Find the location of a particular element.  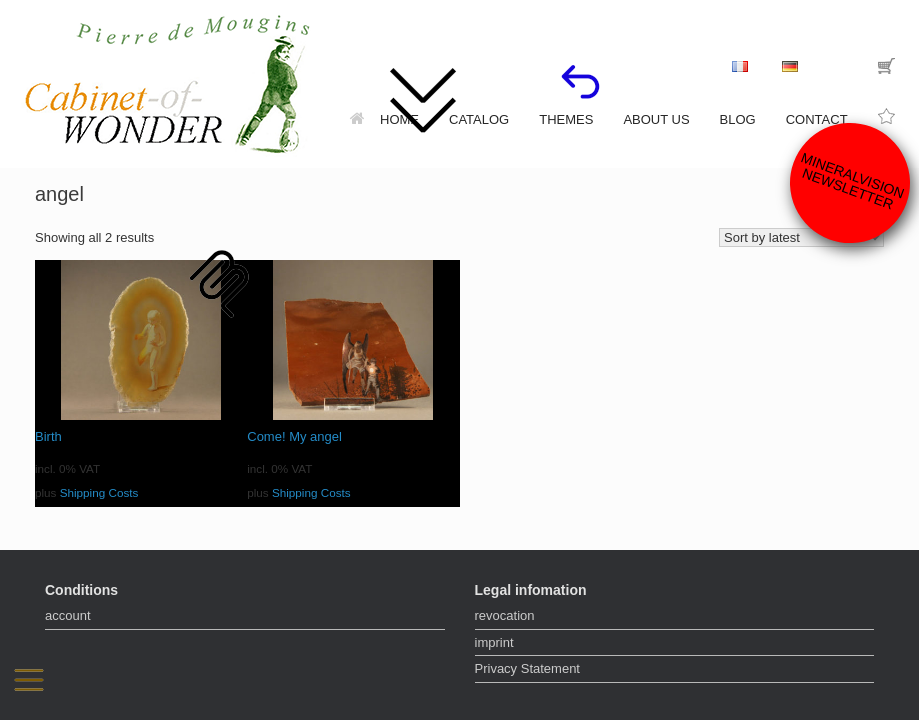

open navigation menu is located at coordinates (29, 680).